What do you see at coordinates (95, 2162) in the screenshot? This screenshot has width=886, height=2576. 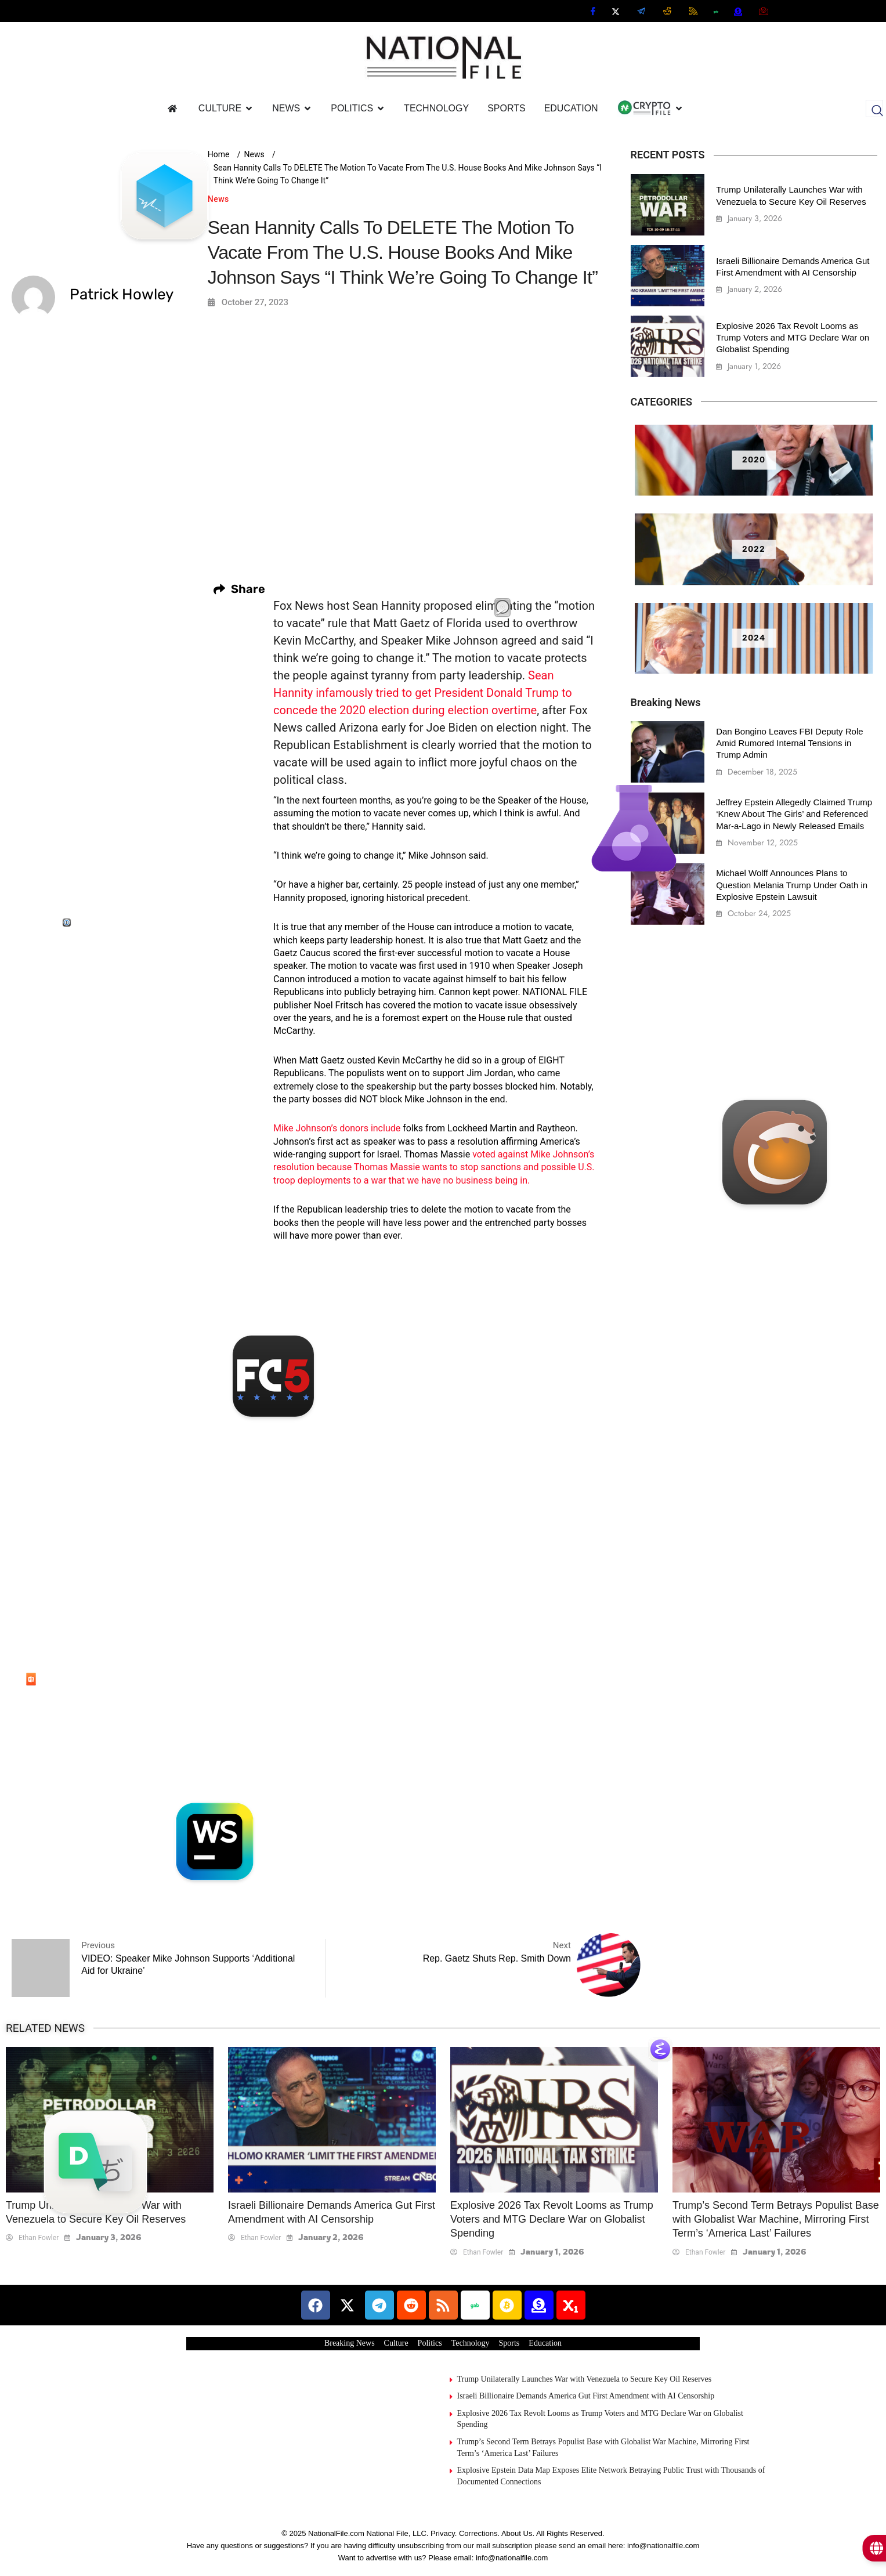 I see `open dialect translation app` at bounding box center [95, 2162].